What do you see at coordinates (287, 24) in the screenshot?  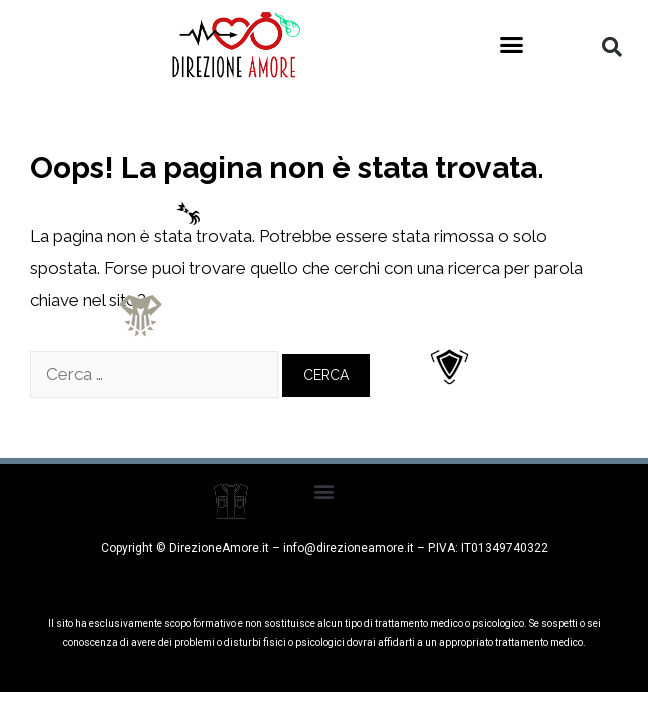 I see `cast a plasma or energy attack` at bounding box center [287, 24].